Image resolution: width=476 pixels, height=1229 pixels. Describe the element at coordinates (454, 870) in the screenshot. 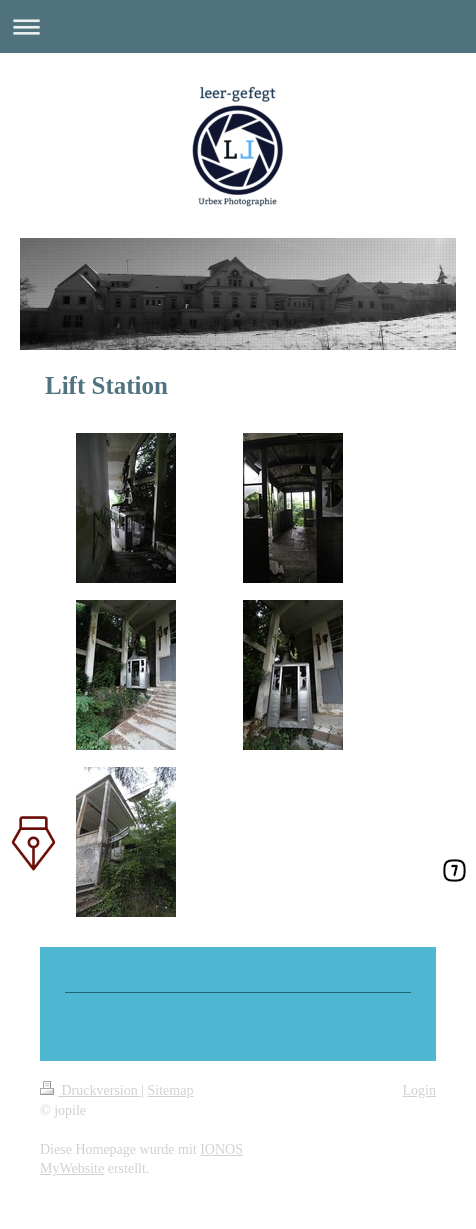

I see `indicates step 7 in a multi-step process` at that location.